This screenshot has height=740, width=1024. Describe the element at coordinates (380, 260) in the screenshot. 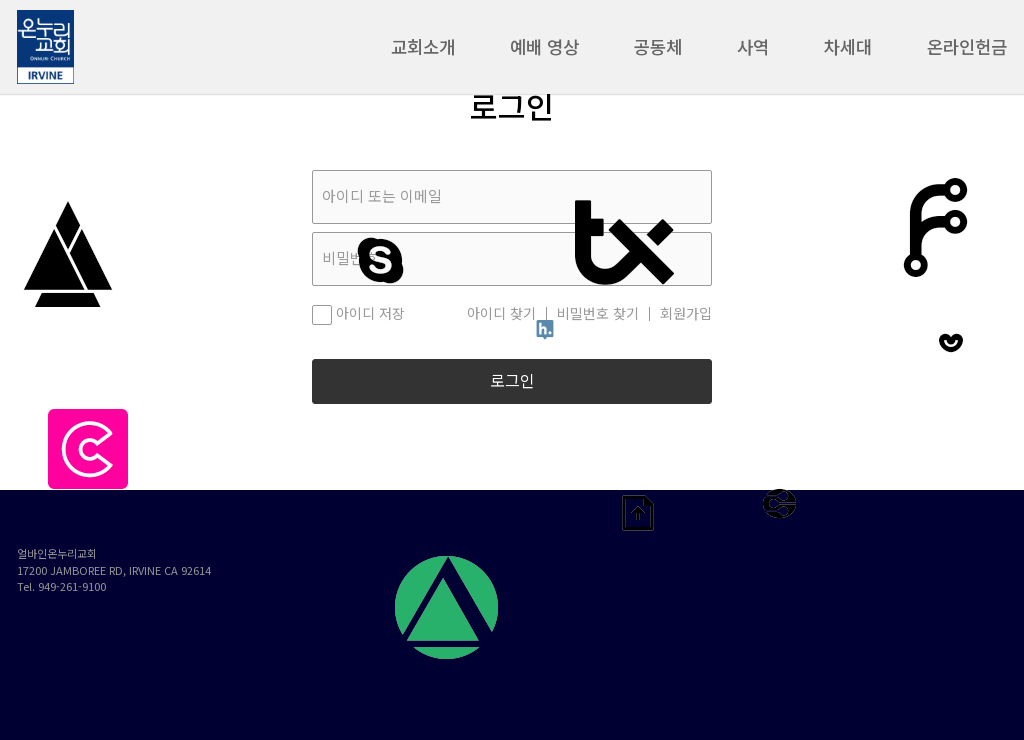

I see `open skype app` at that location.